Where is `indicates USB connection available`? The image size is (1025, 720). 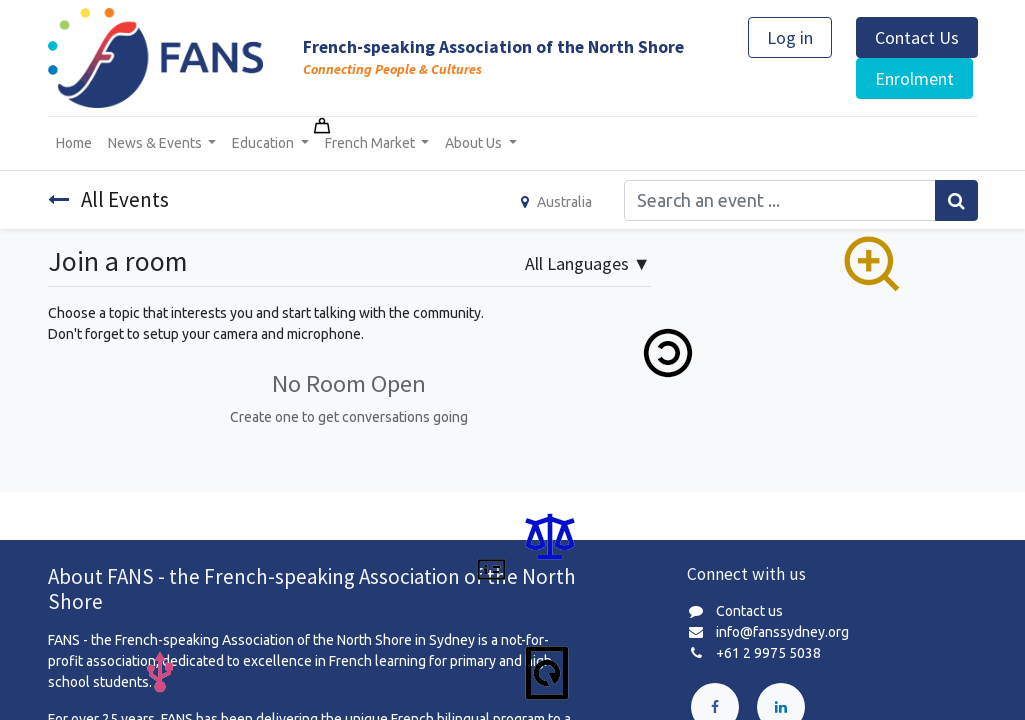
indicates USB connection available is located at coordinates (160, 672).